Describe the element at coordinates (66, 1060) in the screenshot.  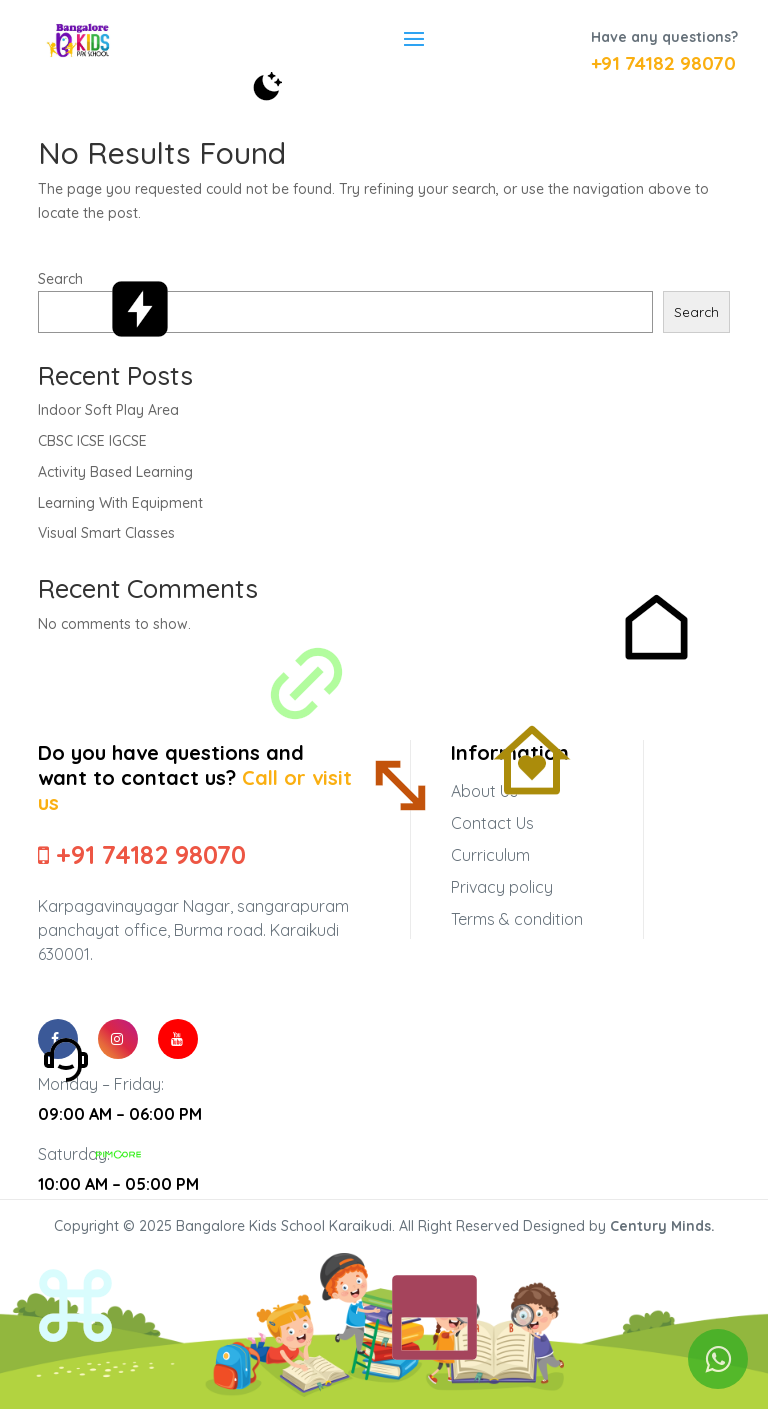
I see `contact customer support` at that location.